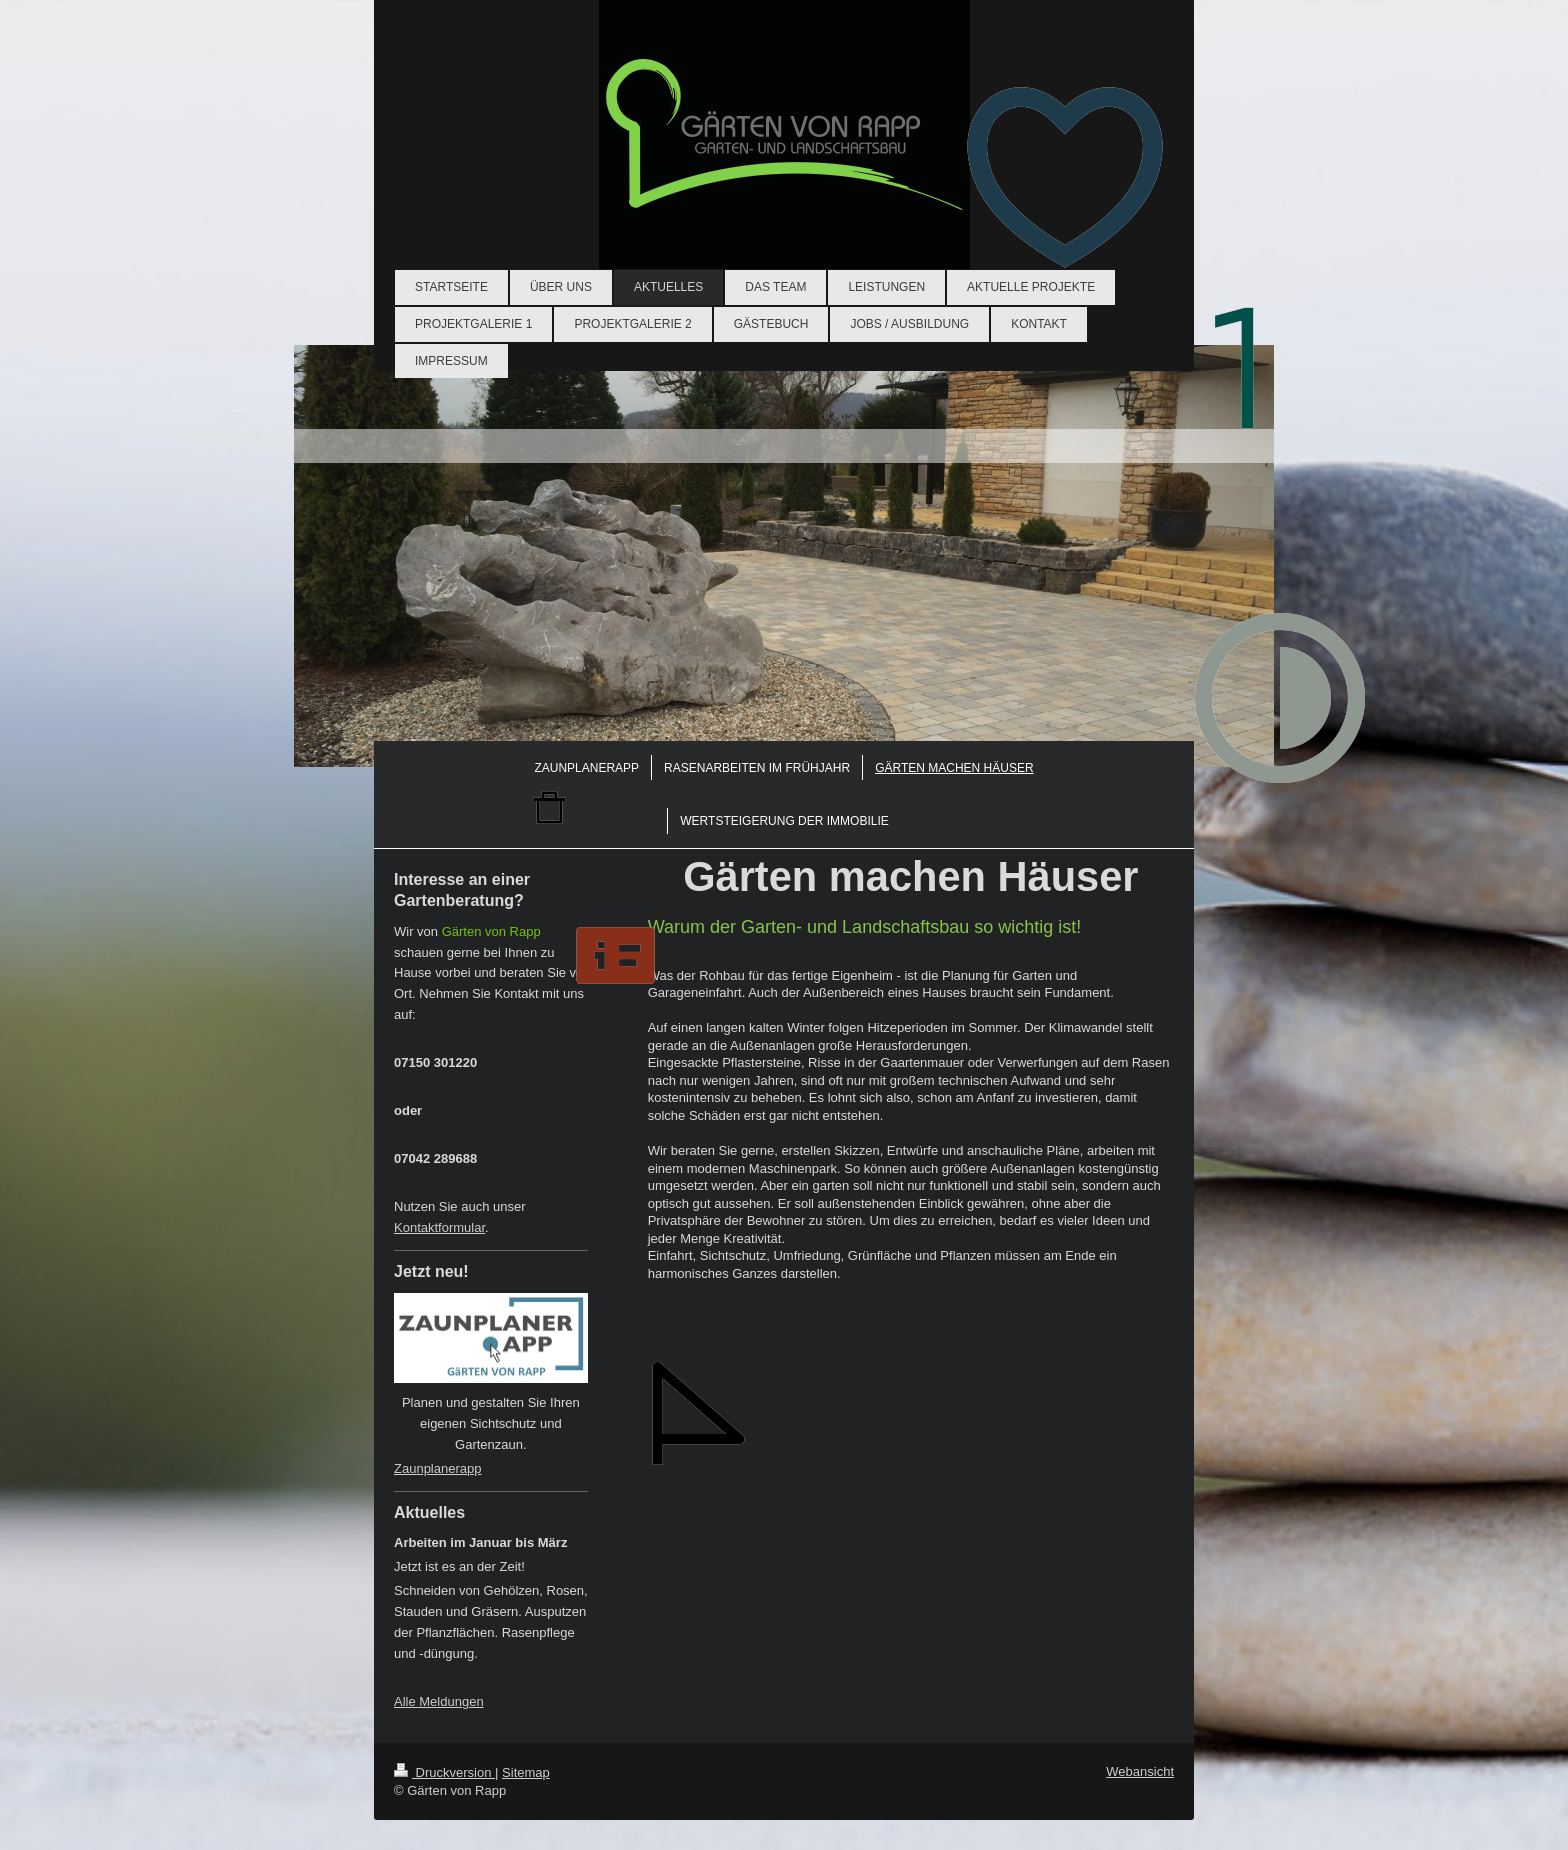  I want to click on add to favorites, so click(1065, 175).